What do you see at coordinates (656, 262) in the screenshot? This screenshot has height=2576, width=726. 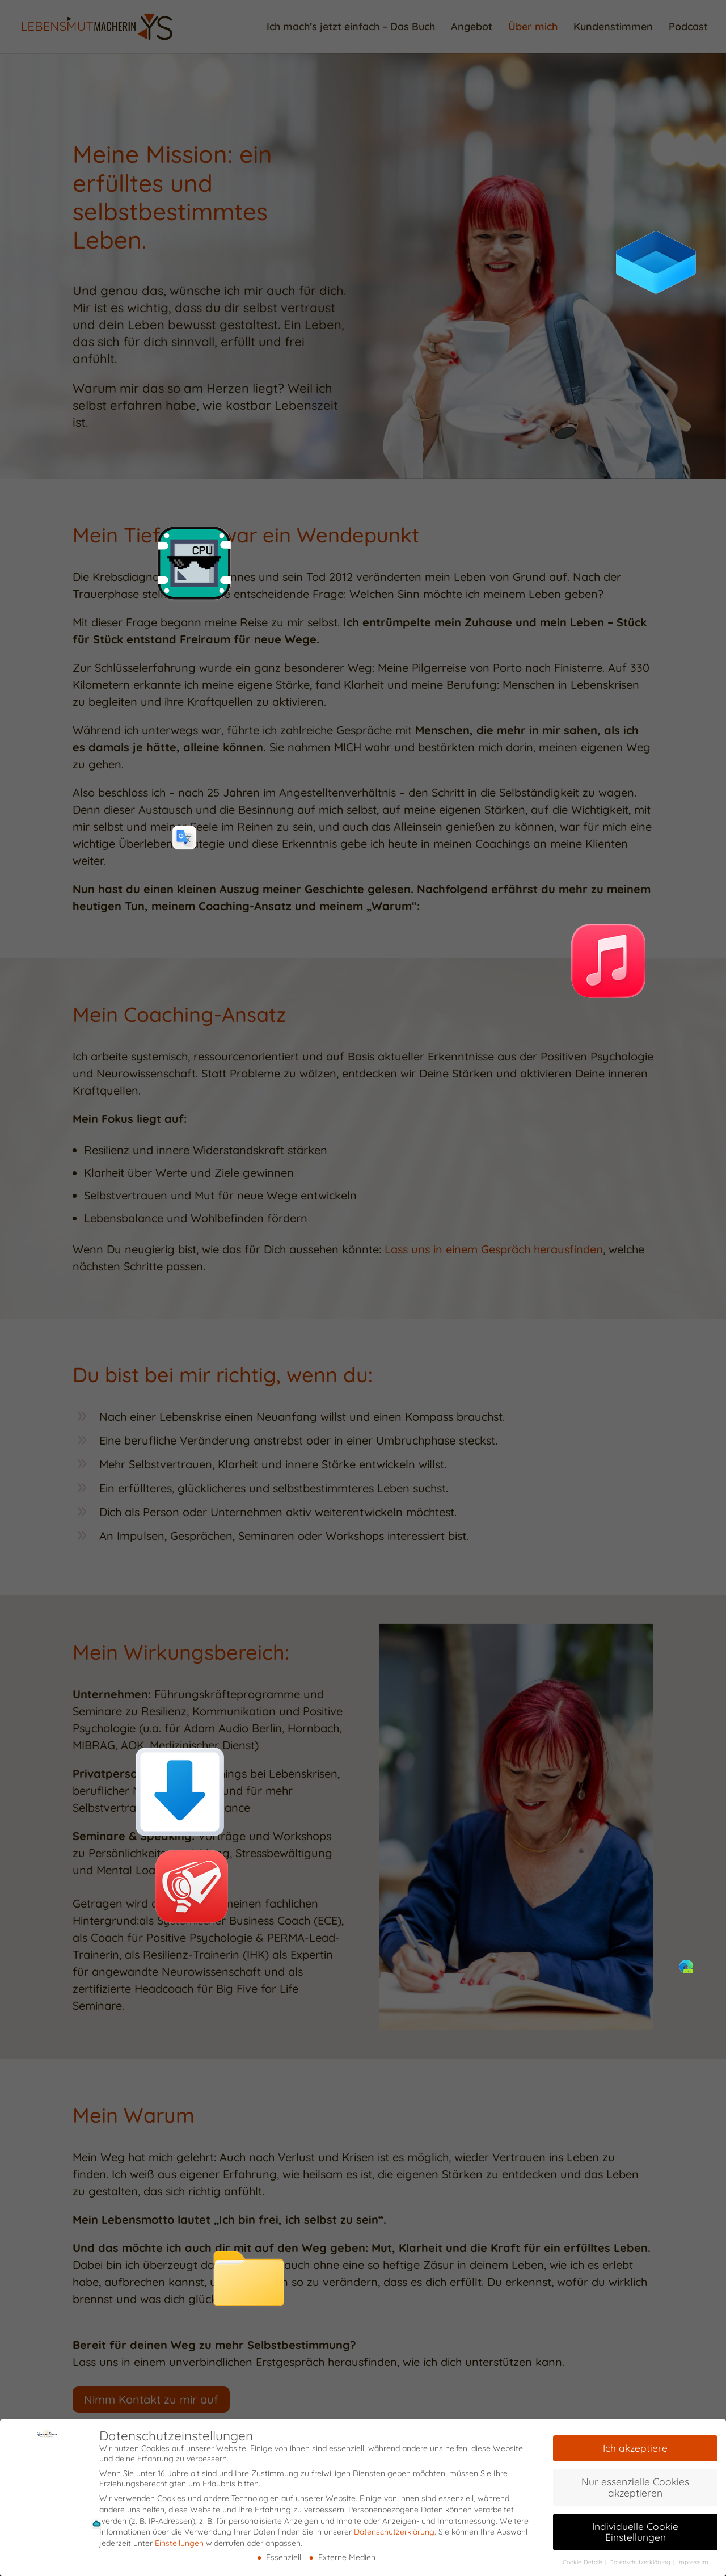 I see `open windows sandbox application` at bounding box center [656, 262].